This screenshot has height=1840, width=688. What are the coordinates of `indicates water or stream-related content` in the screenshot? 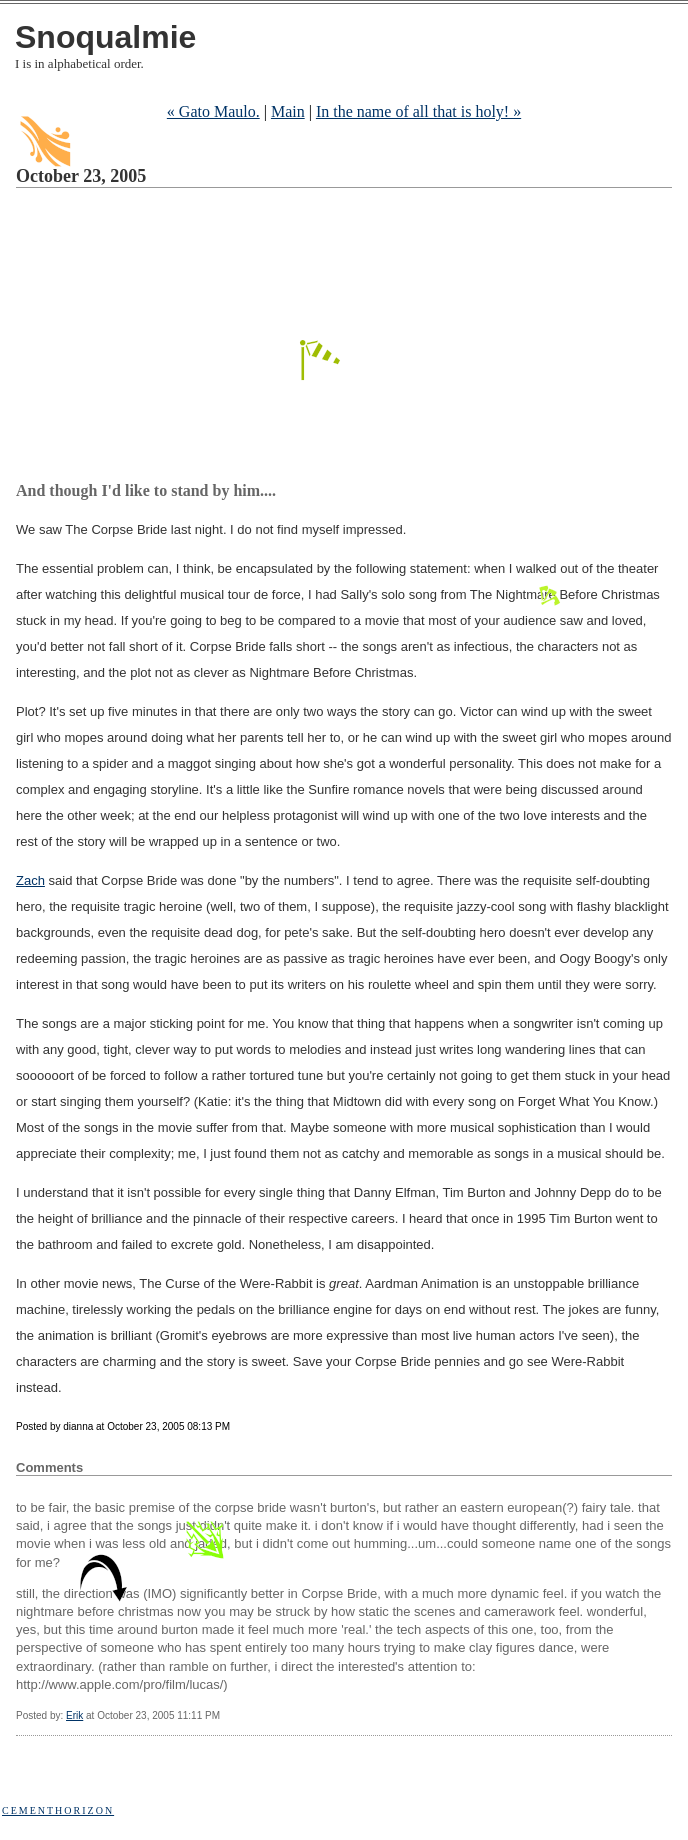 It's located at (45, 141).